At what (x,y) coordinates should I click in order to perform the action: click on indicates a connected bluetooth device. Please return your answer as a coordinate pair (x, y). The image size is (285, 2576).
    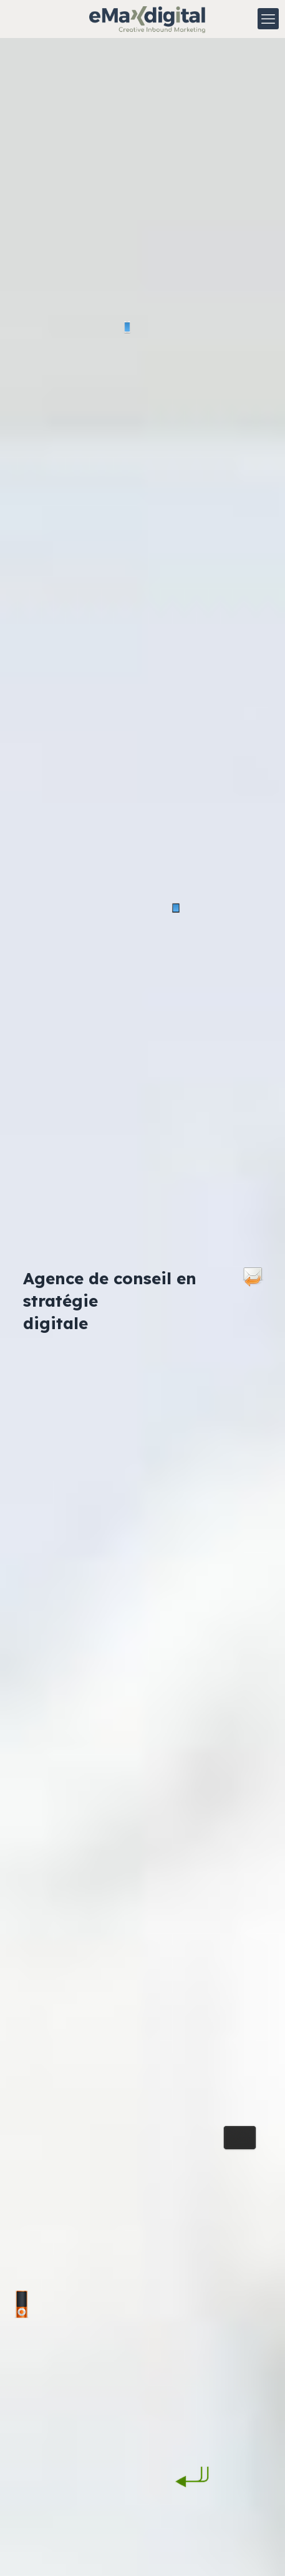
    Looking at the image, I should click on (239, 2137).